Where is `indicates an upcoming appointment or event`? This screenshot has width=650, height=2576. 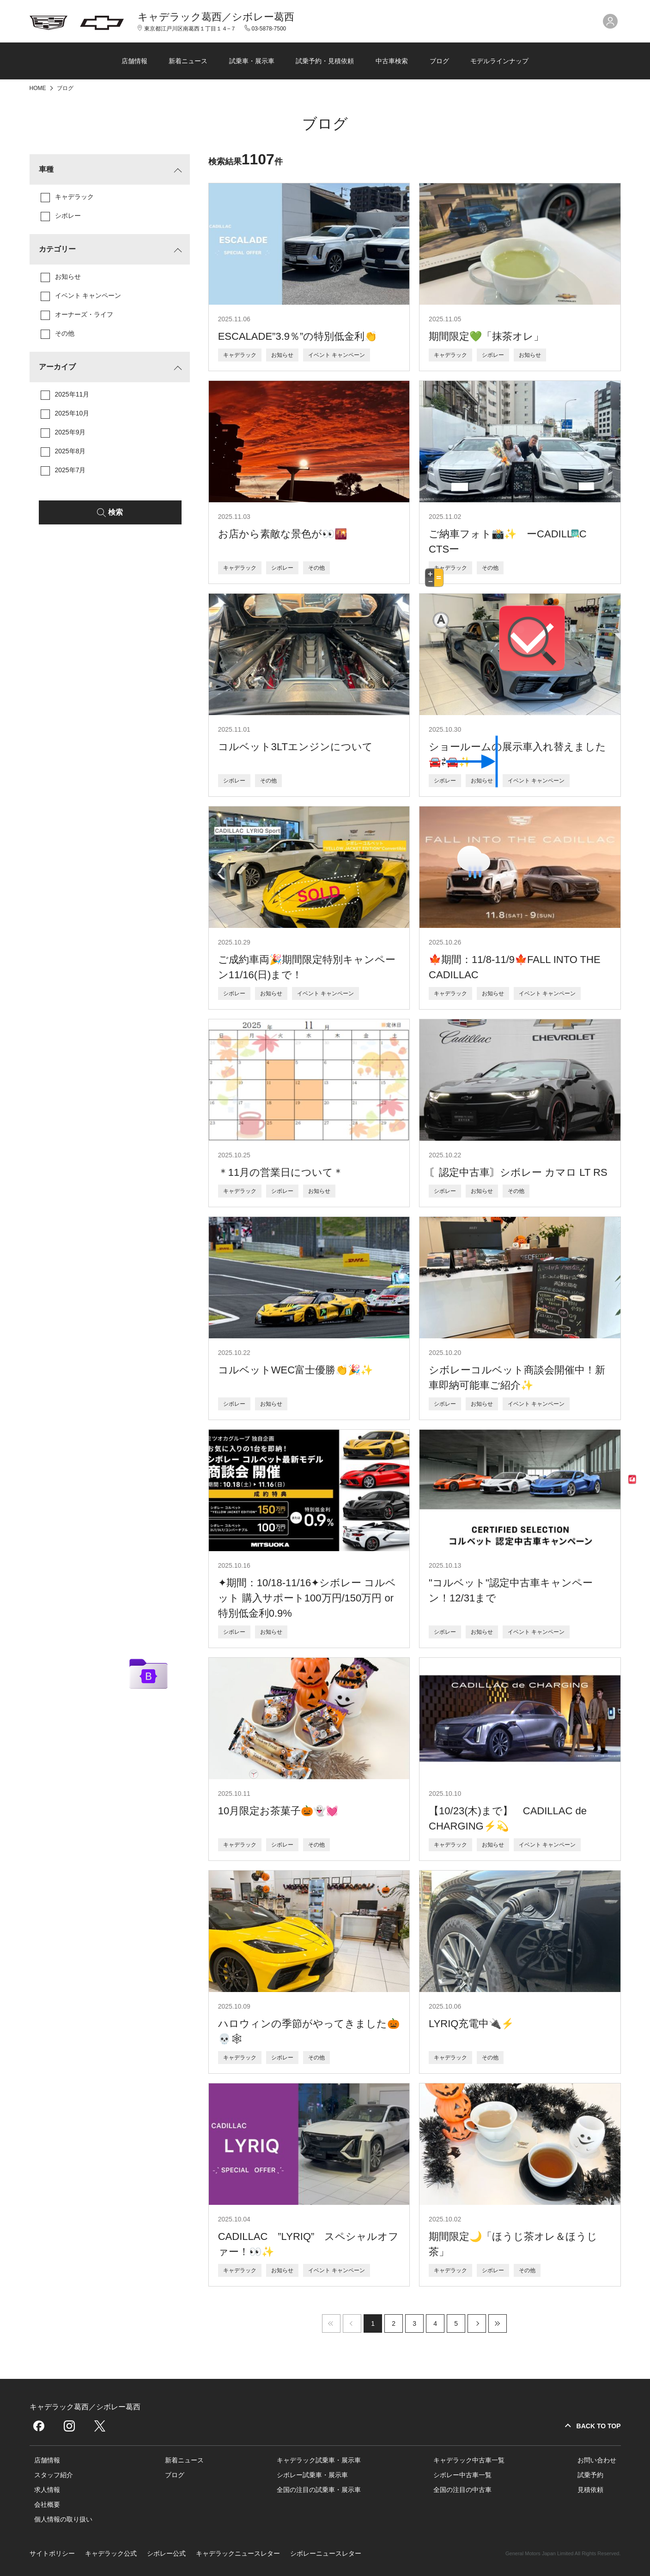
indicates an upcoming appointment or event is located at coordinates (575, 533).